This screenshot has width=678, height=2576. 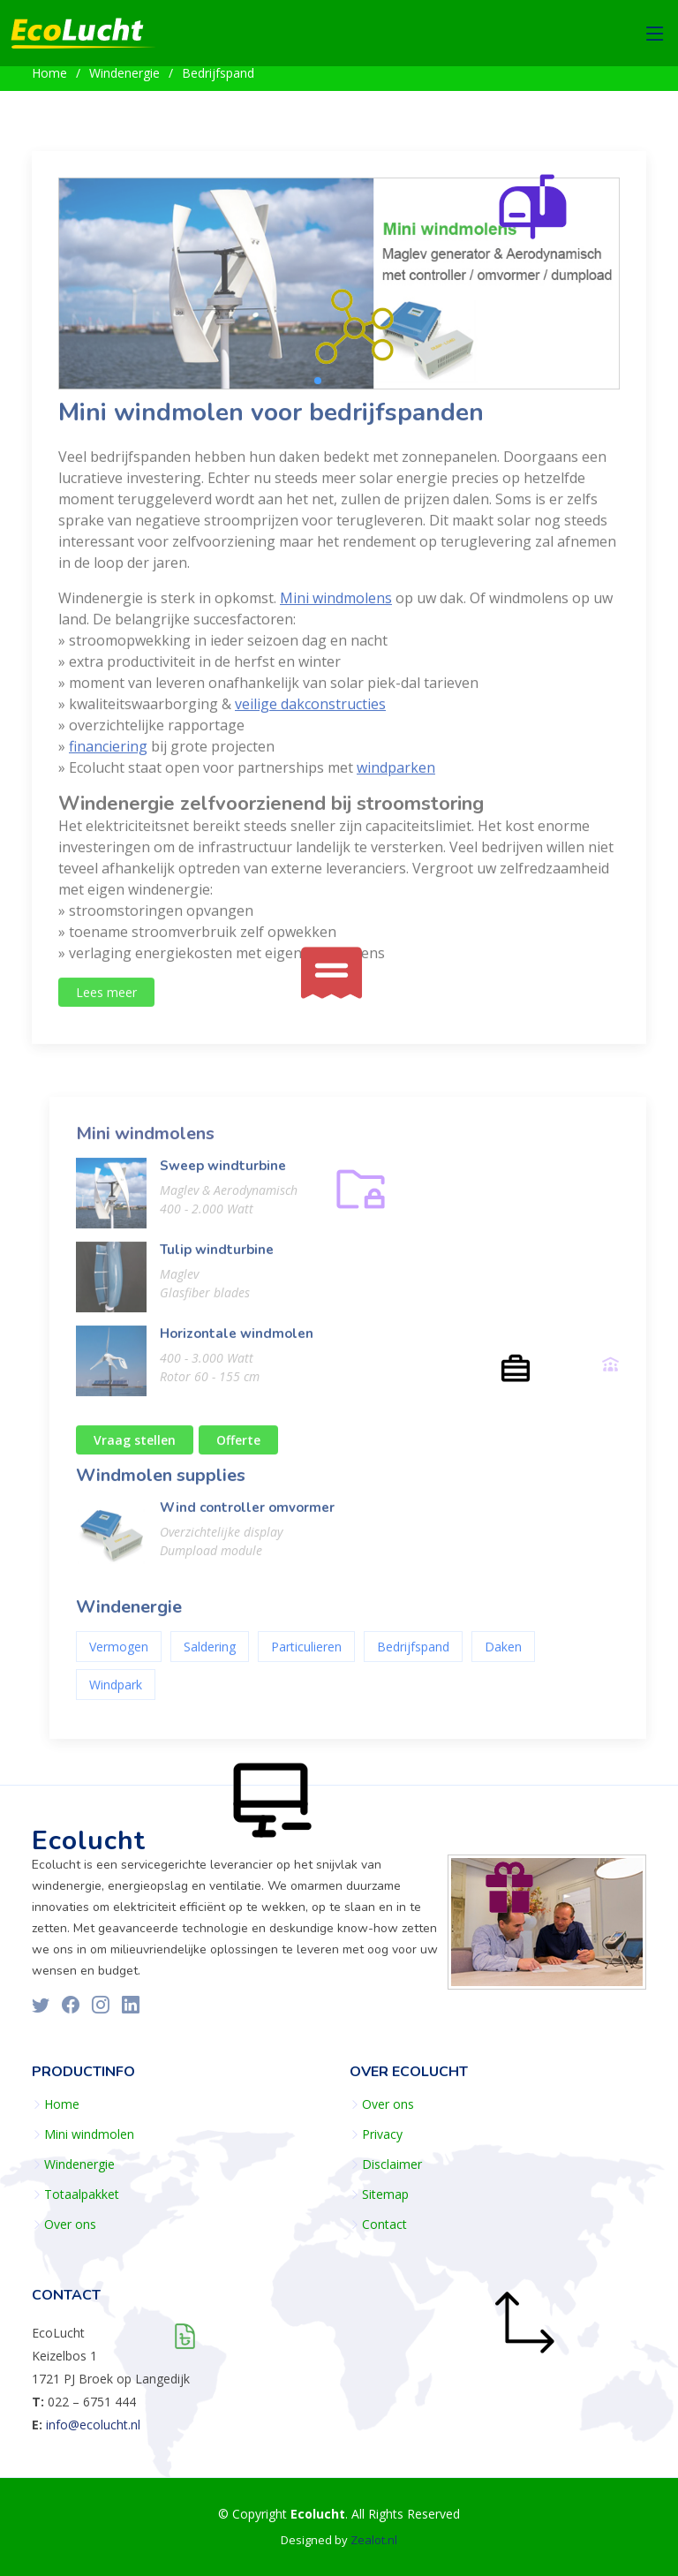 What do you see at coordinates (360, 1188) in the screenshot?
I see `access a password-protected folder` at bounding box center [360, 1188].